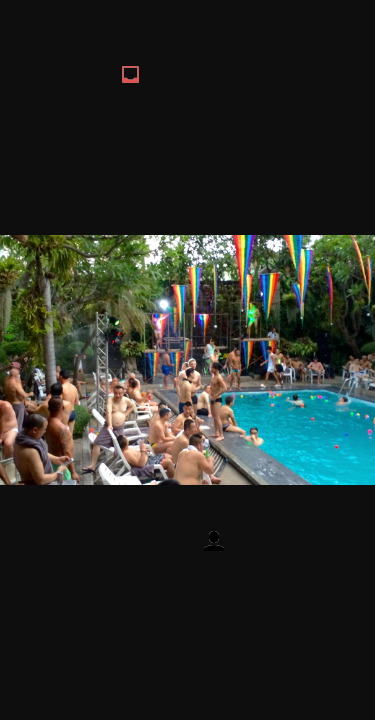 The height and width of the screenshot is (720, 375). What do you see at coordinates (214, 541) in the screenshot?
I see `view your profile` at bounding box center [214, 541].